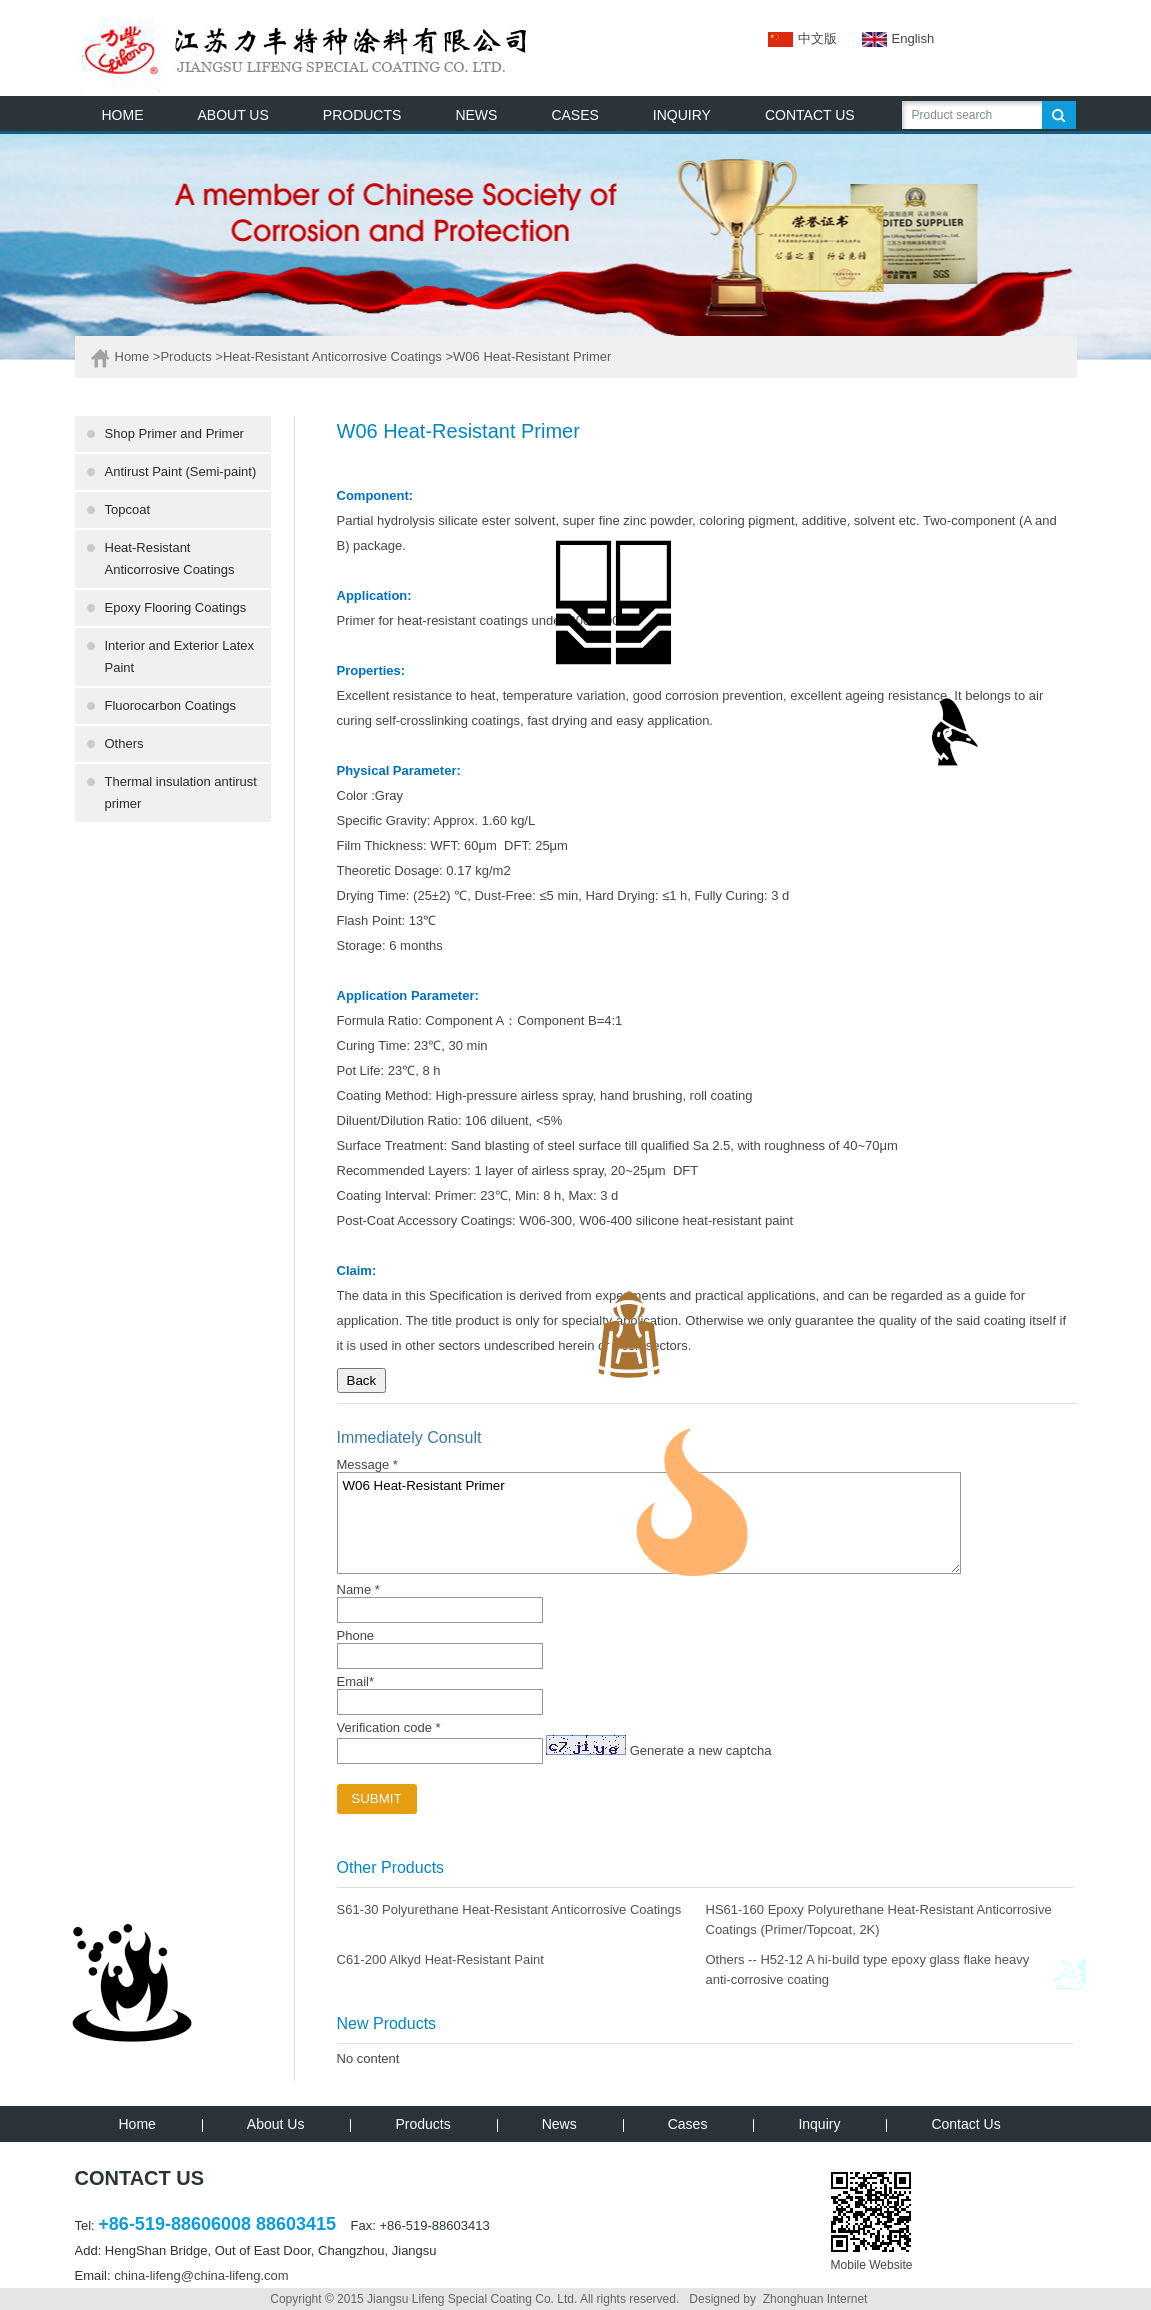 This screenshot has width=1151, height=2310. I want to click on access public transit or bus schedule, so click(613, 602).